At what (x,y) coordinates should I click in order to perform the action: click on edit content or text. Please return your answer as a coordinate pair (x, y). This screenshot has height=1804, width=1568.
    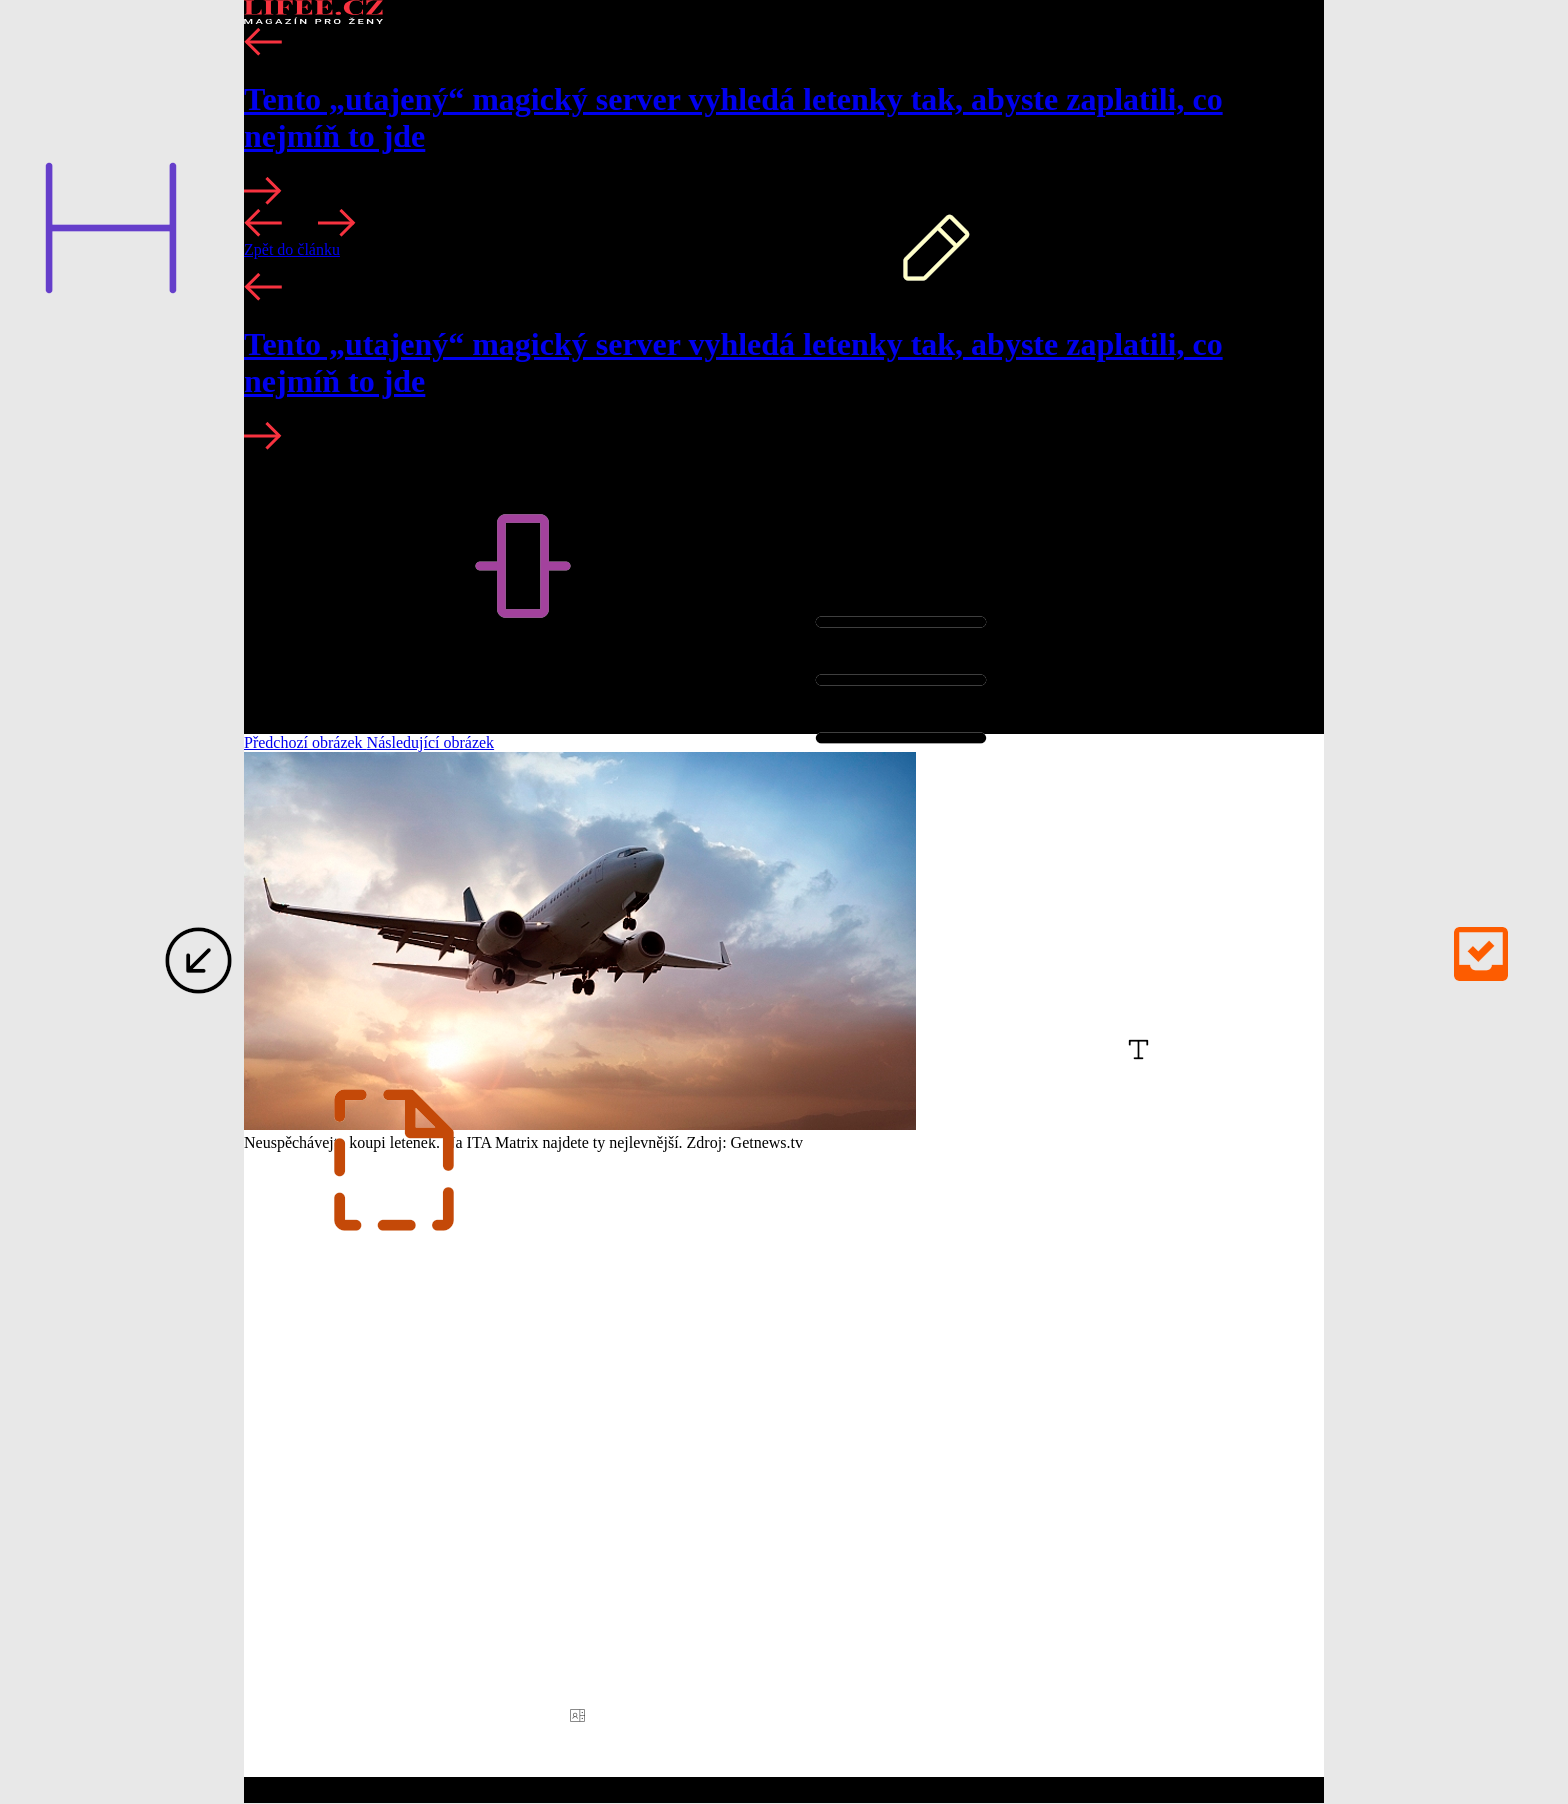
    Looking at the image, I should click on (935, 249).